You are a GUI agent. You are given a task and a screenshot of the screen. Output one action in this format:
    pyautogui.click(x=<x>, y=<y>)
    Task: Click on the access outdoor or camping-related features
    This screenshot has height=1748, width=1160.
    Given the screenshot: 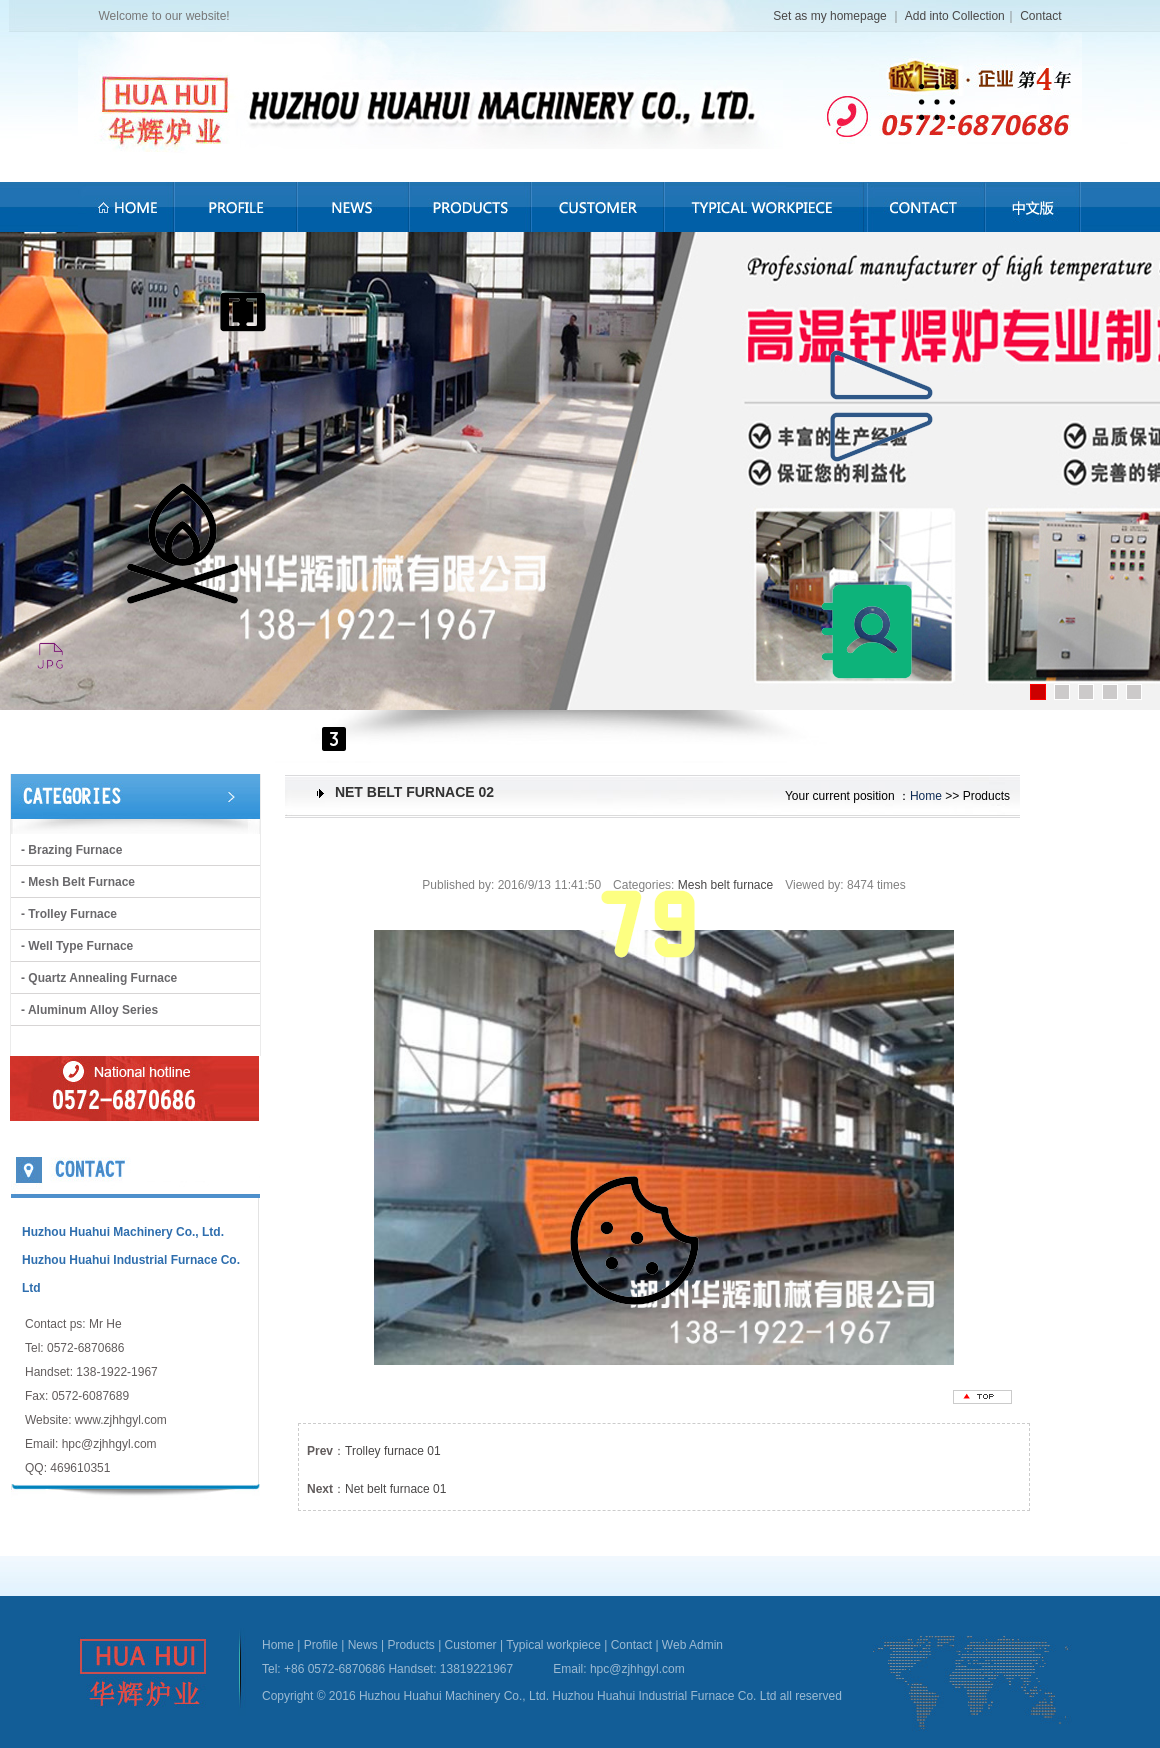 What is the action you would take?
    pyautogui.click(x=182, y=543)
    